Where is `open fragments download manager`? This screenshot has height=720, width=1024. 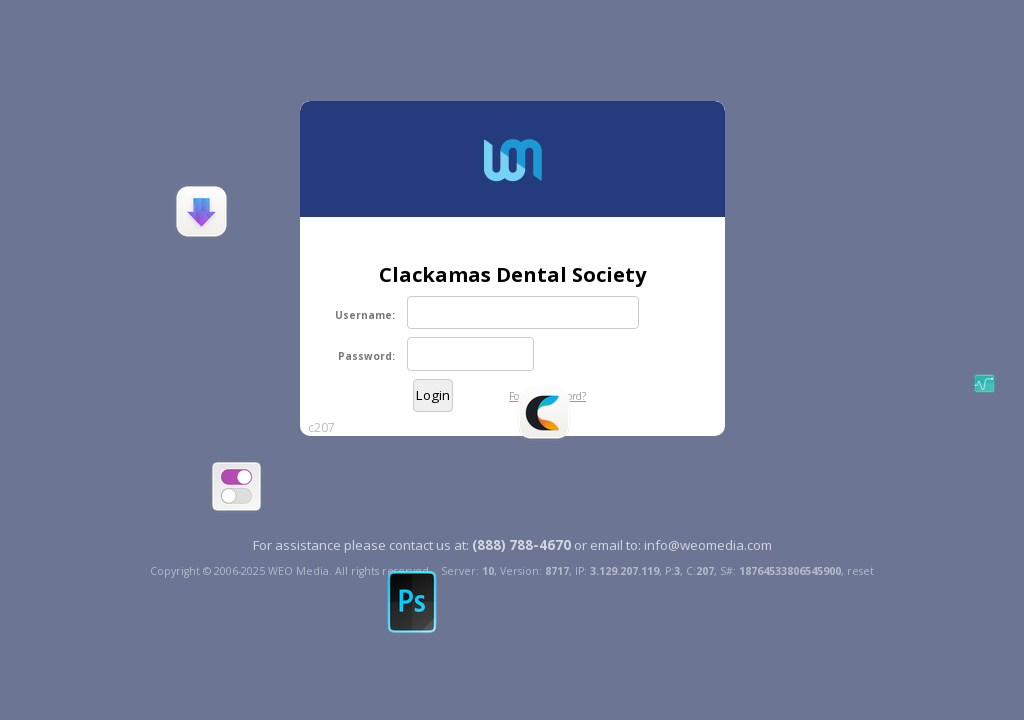 open fragments download manager is located at coordinates (201, 211).